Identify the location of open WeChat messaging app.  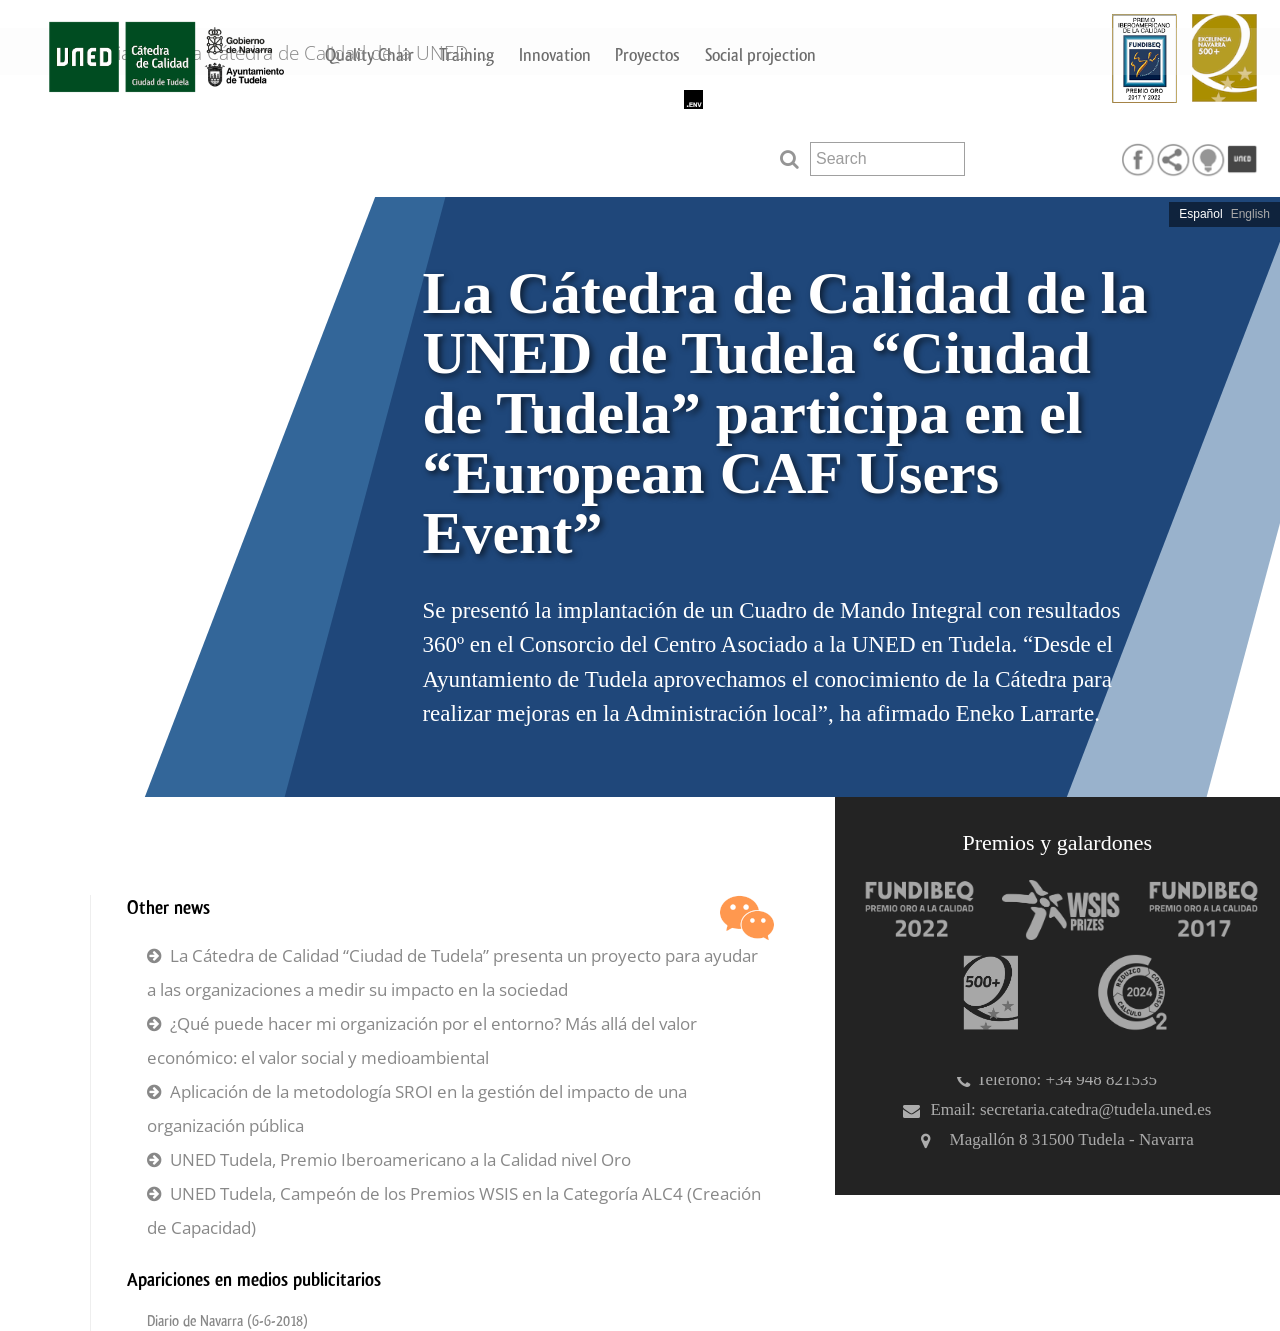
(747, 918).